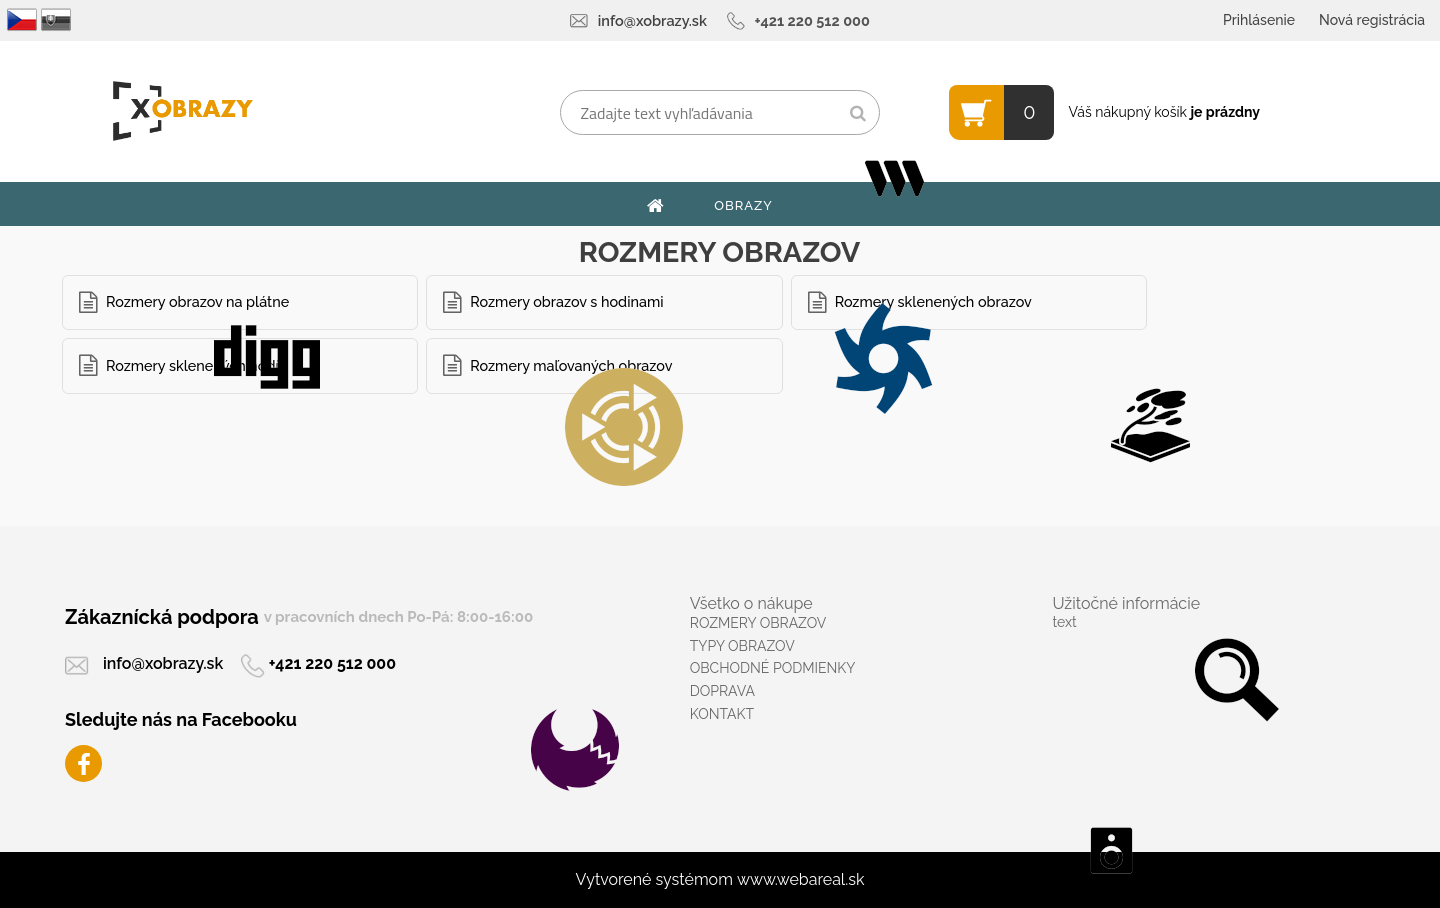 Image resolution: width=1440 pixels, height=908 pixels. Describe the element at coordinates (267, 357) in the screenshot. I see `digg social news website logo` at that location.